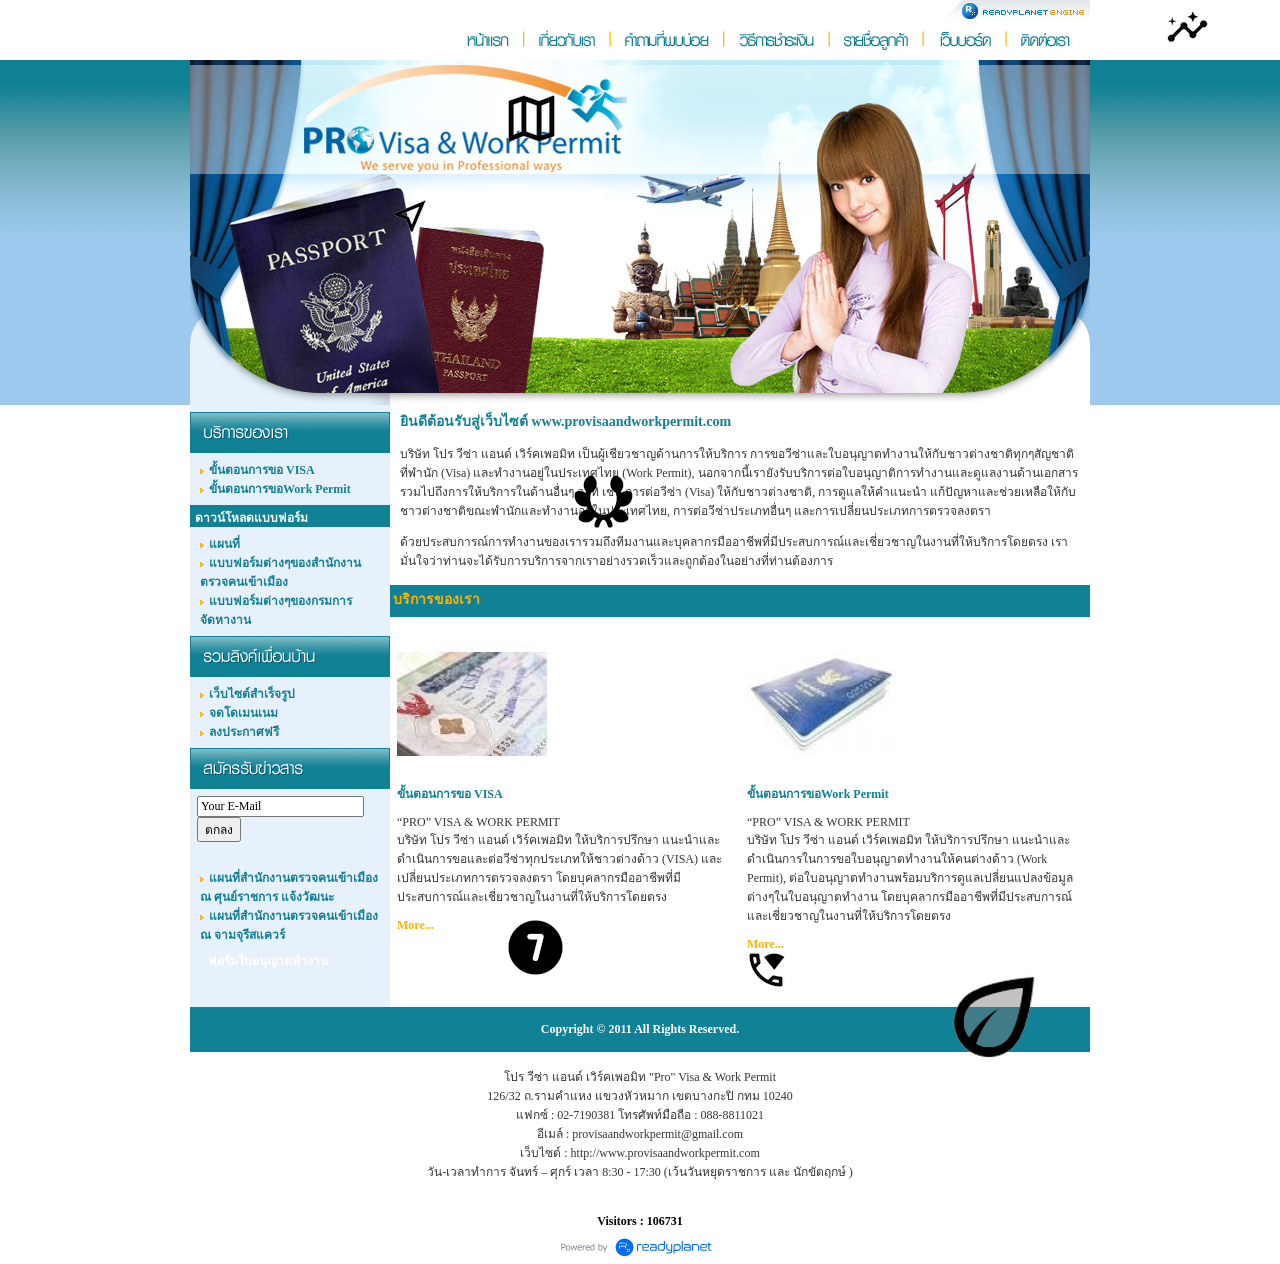 The image size is (1280, 1264). I want to click on view analytics and performance insights, so click(1187, 27).